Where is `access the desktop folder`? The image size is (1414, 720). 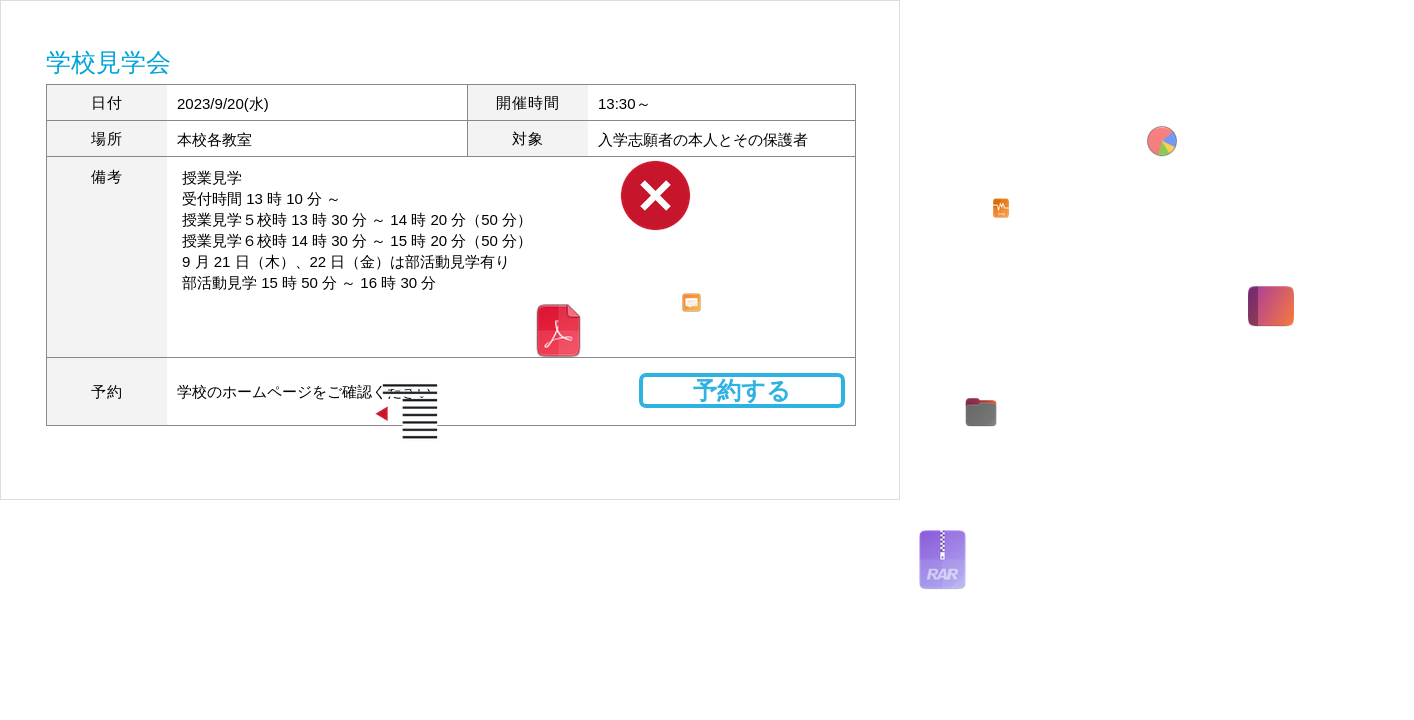
access the desktop folder is located at coordinates (1271, 305).